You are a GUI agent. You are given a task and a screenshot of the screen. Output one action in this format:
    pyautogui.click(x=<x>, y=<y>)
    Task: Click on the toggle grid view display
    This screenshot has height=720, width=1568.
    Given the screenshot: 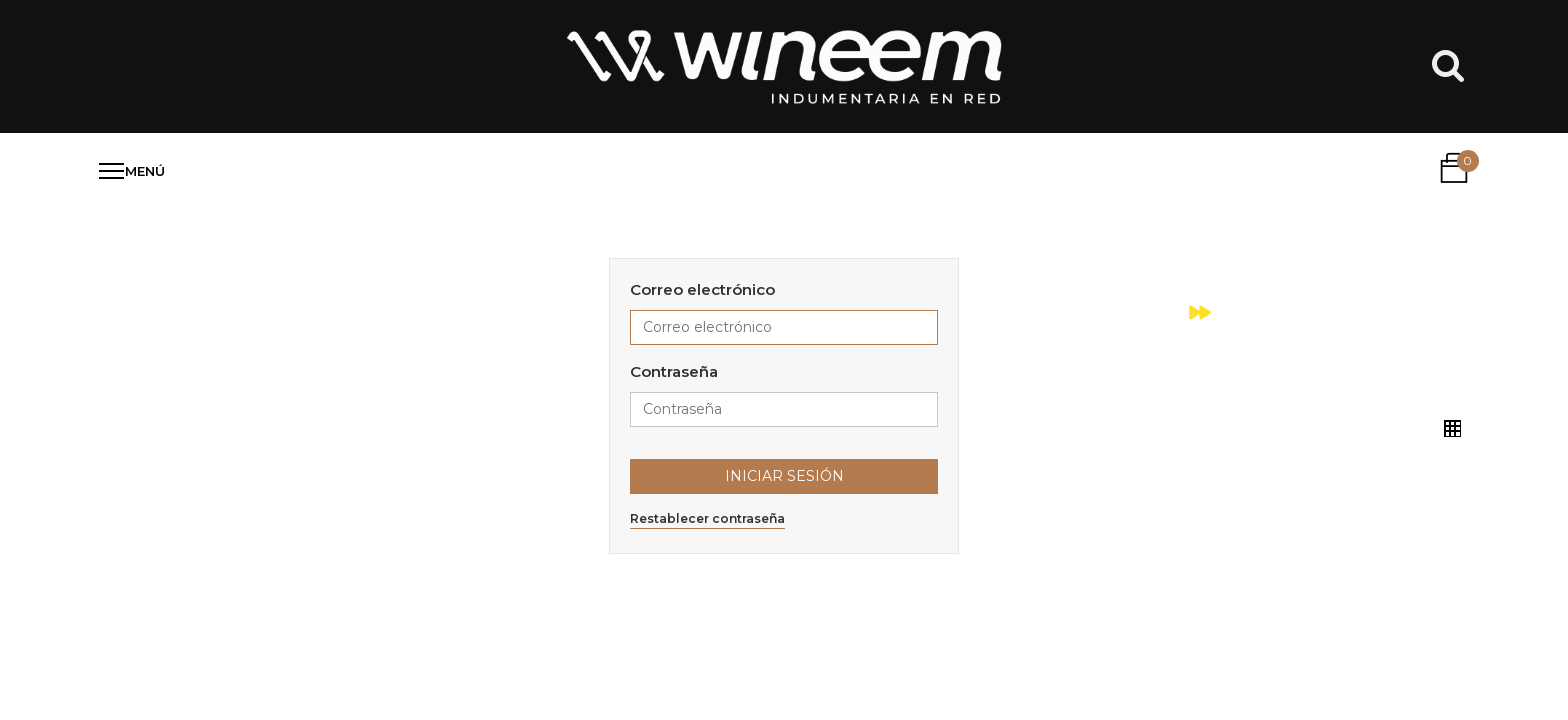 What is the action you would take?
    pyautogui.click(x=1452, y=428)
    